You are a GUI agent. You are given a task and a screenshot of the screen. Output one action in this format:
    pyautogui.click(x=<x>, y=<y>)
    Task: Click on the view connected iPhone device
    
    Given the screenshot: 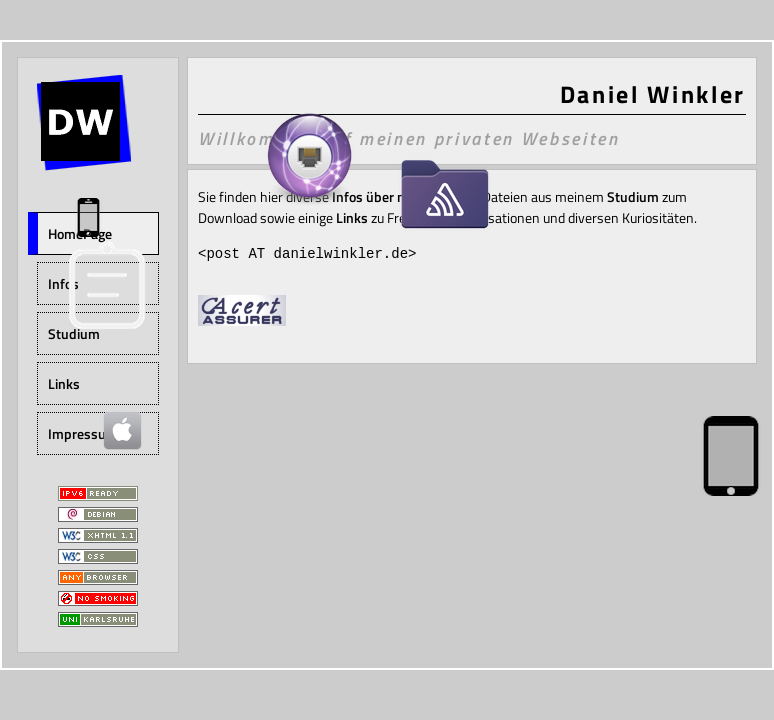 What is the action you would take?
    pyautogui.click(x=88, y=217)
    